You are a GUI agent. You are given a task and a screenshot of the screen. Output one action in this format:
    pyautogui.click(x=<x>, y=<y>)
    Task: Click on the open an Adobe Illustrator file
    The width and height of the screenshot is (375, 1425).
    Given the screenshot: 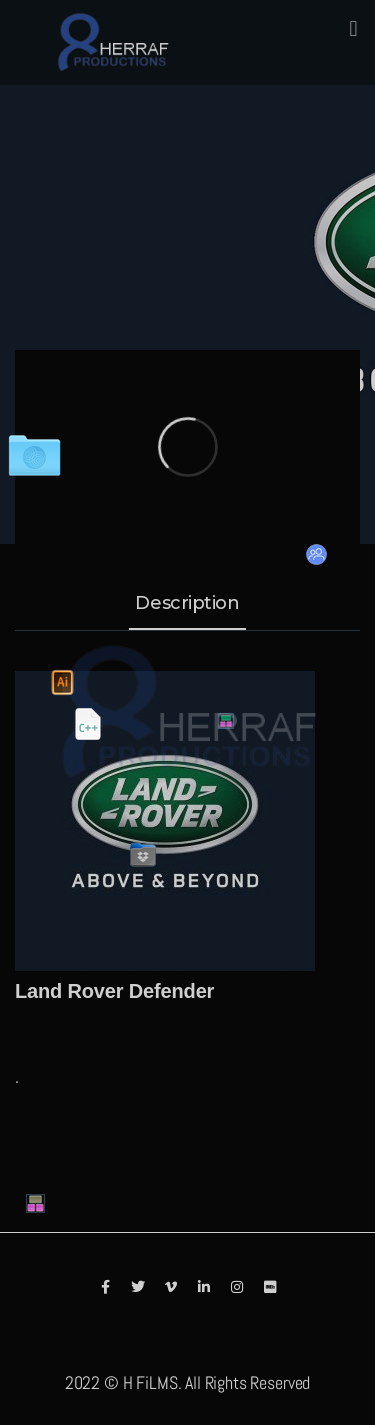 What is the action you would take?
    pyautogui.click(x=62, y=682)
    